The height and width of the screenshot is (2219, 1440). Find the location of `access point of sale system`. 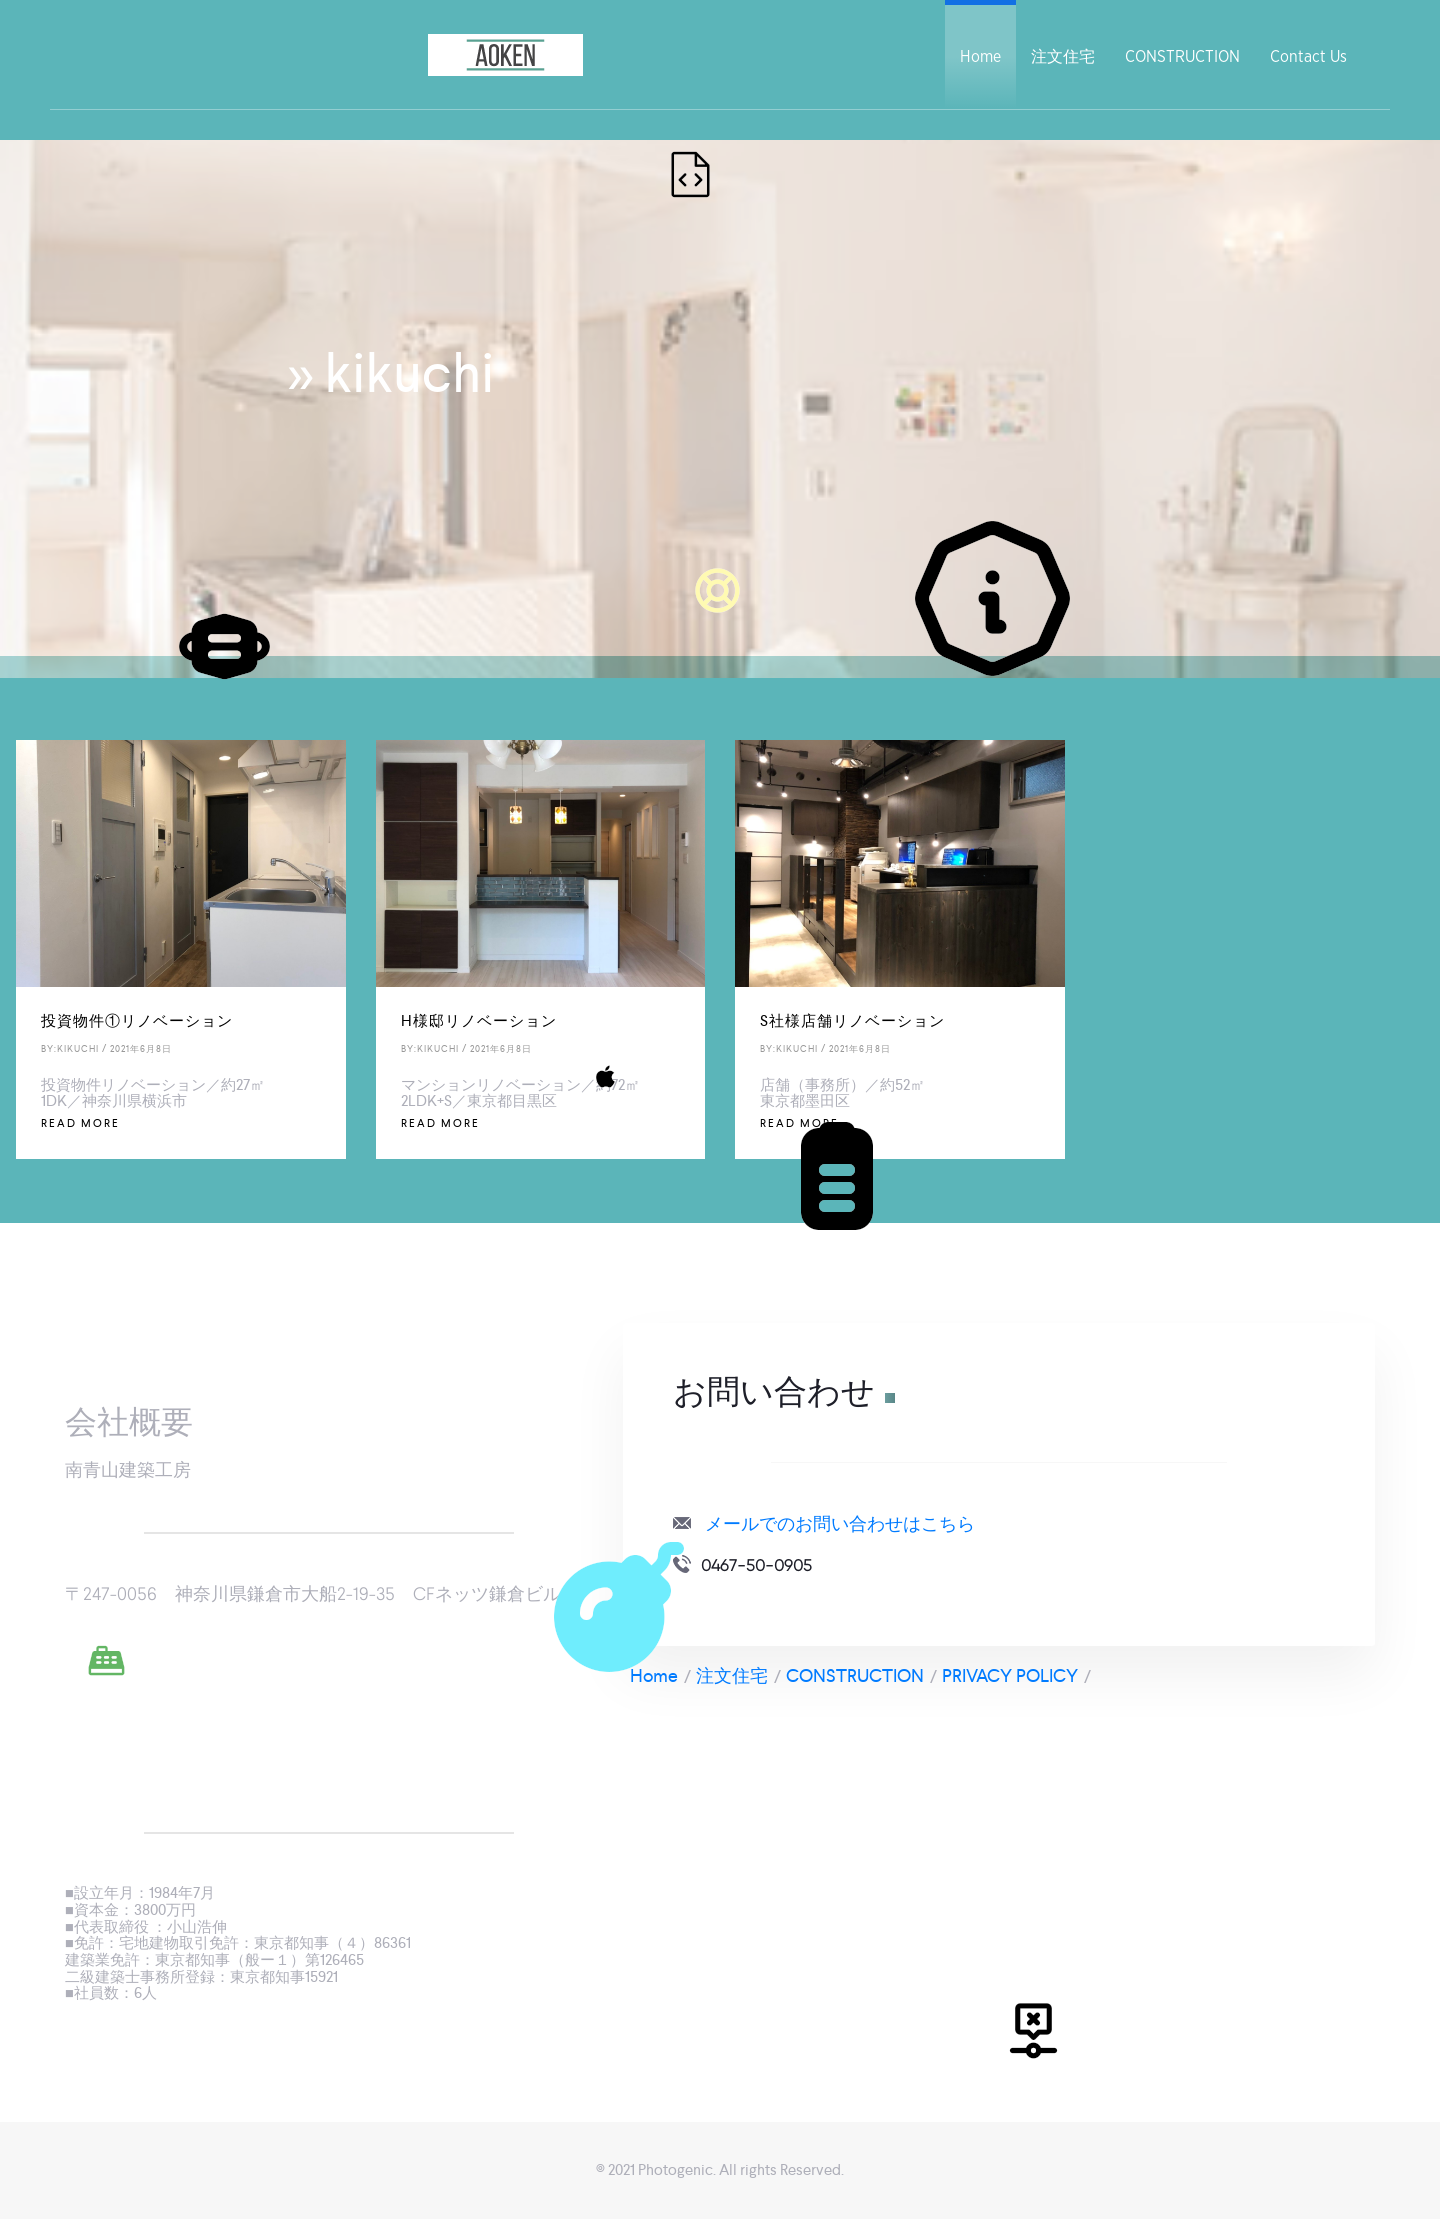

access point of sale system is located at coordinates (106, 1662).